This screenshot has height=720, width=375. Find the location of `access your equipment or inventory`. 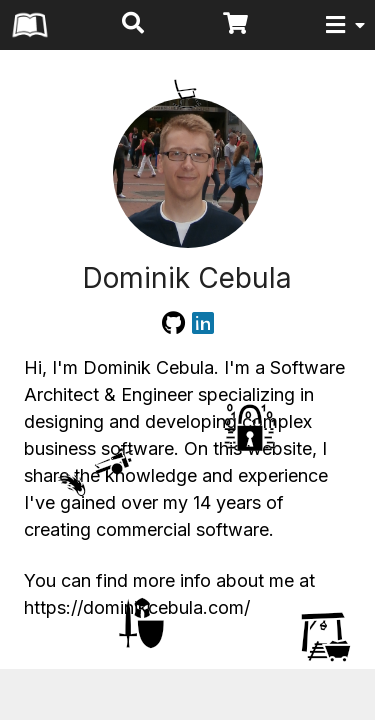

access your equipment or inventory is located at coordinates (141, 623).